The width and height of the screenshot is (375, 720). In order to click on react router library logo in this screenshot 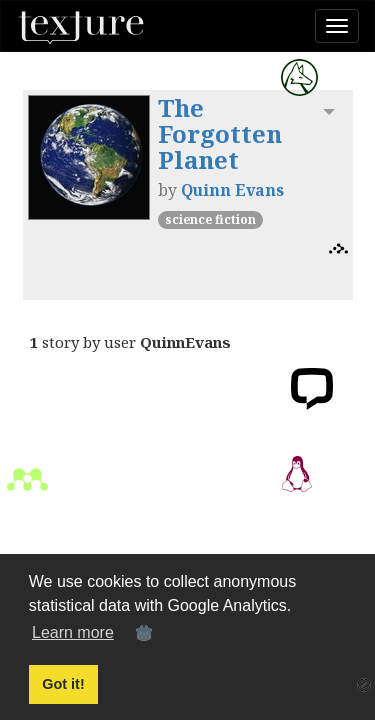, I will do `click(338, 248)`.